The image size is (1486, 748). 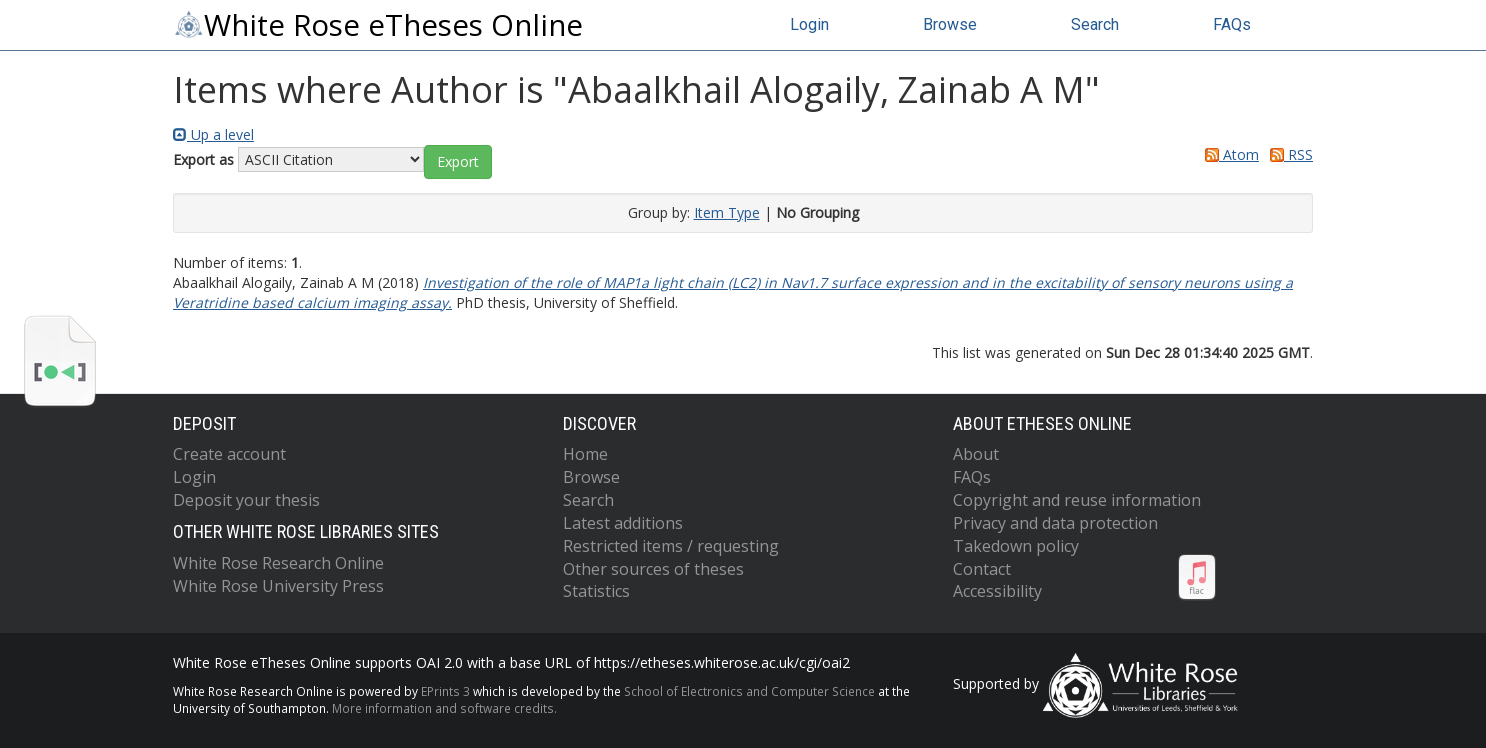 What do you see at coordinates (1197, 577) in the screenshot?
I see `a flac audio file` at bounding box center [1197, 577].